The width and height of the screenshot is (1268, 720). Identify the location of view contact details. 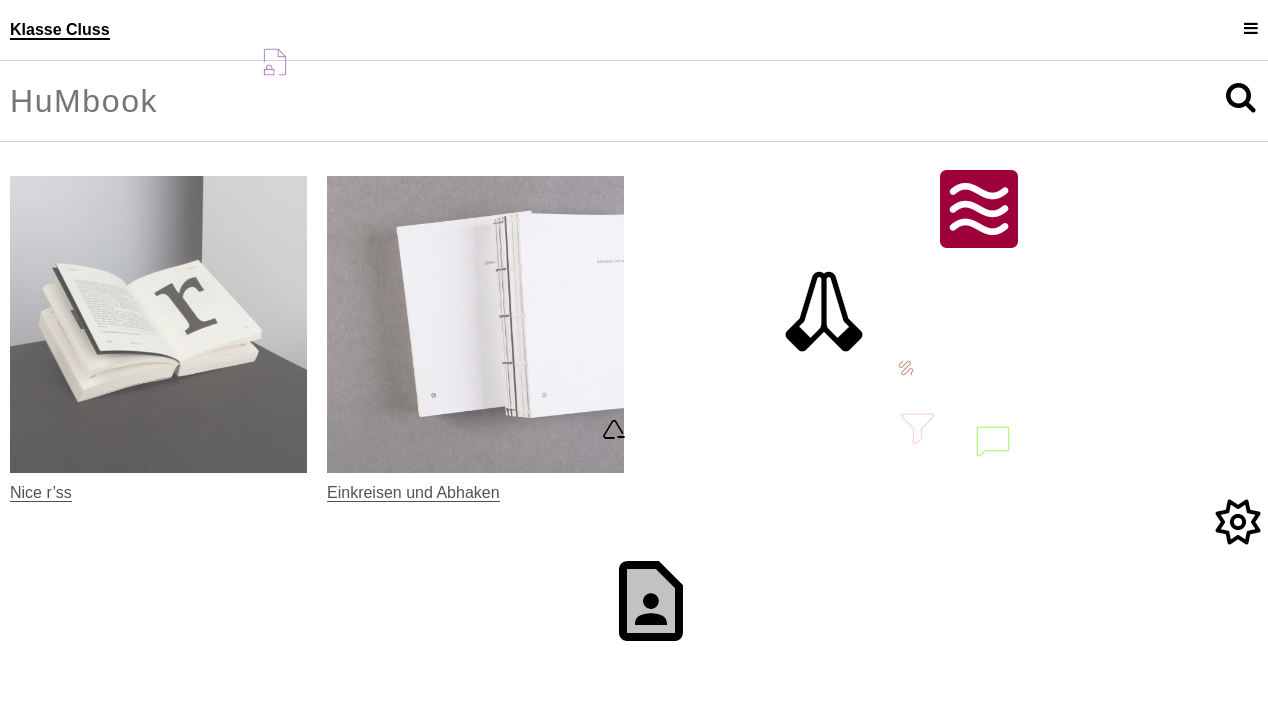
(651, 601).